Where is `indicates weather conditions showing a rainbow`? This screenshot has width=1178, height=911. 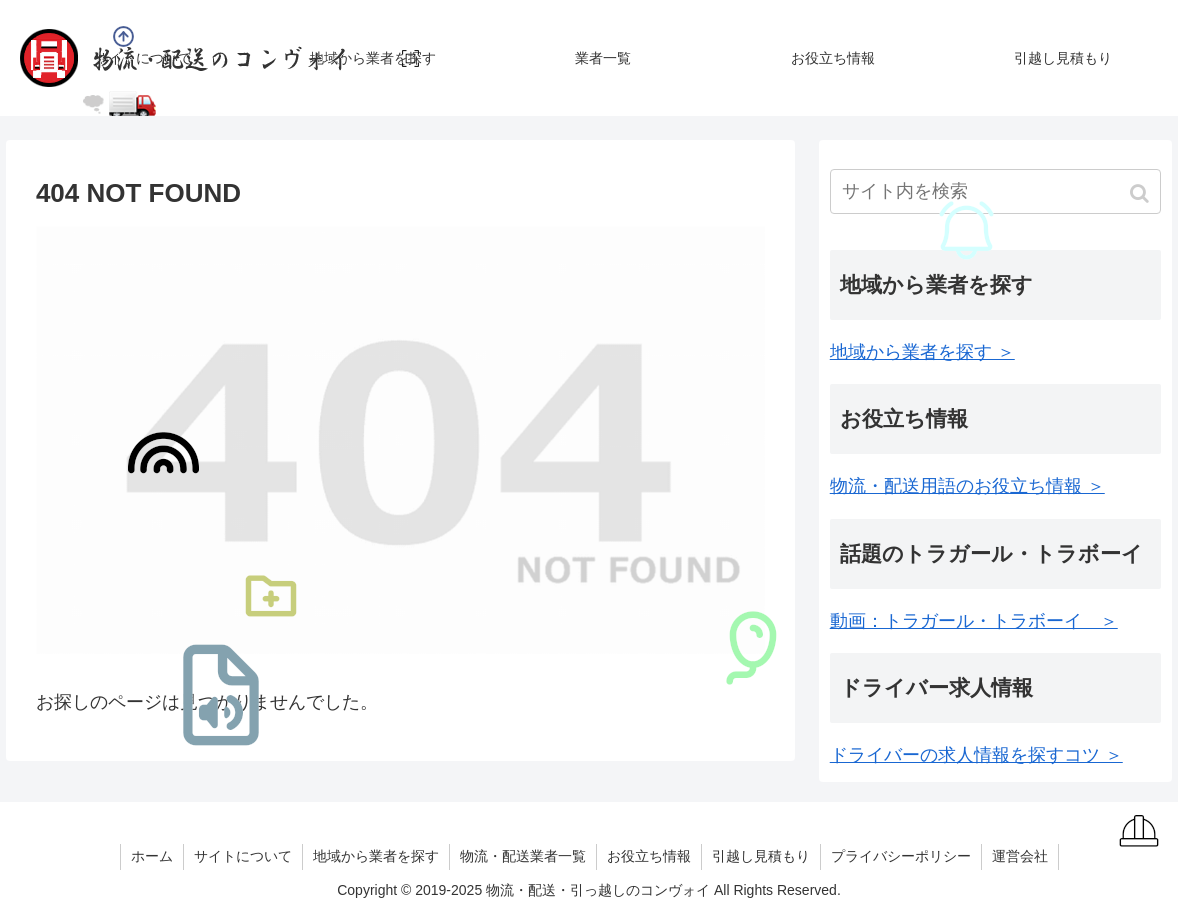
indicates weather conditions showing a rainbow is located at coordinates (163, 455).